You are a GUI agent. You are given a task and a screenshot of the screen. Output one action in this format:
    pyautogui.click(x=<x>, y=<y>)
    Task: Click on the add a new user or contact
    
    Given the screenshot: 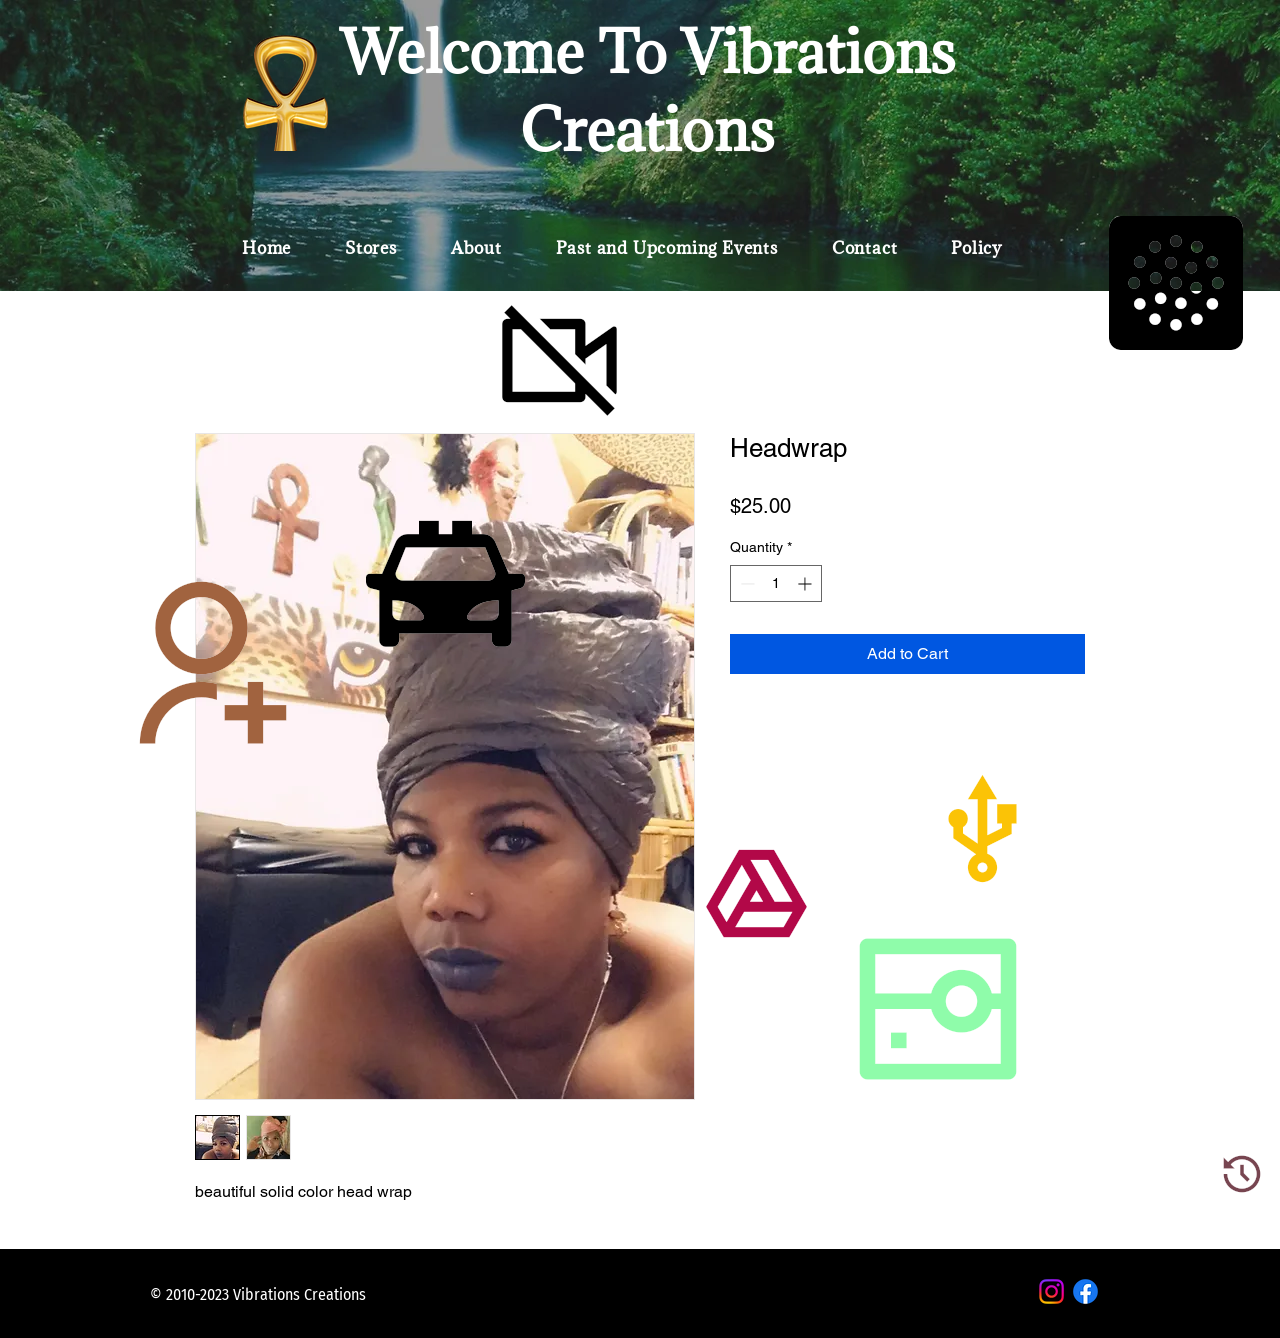 What is the action you would take?
    pyautogui.click(x=201, y=666)
    